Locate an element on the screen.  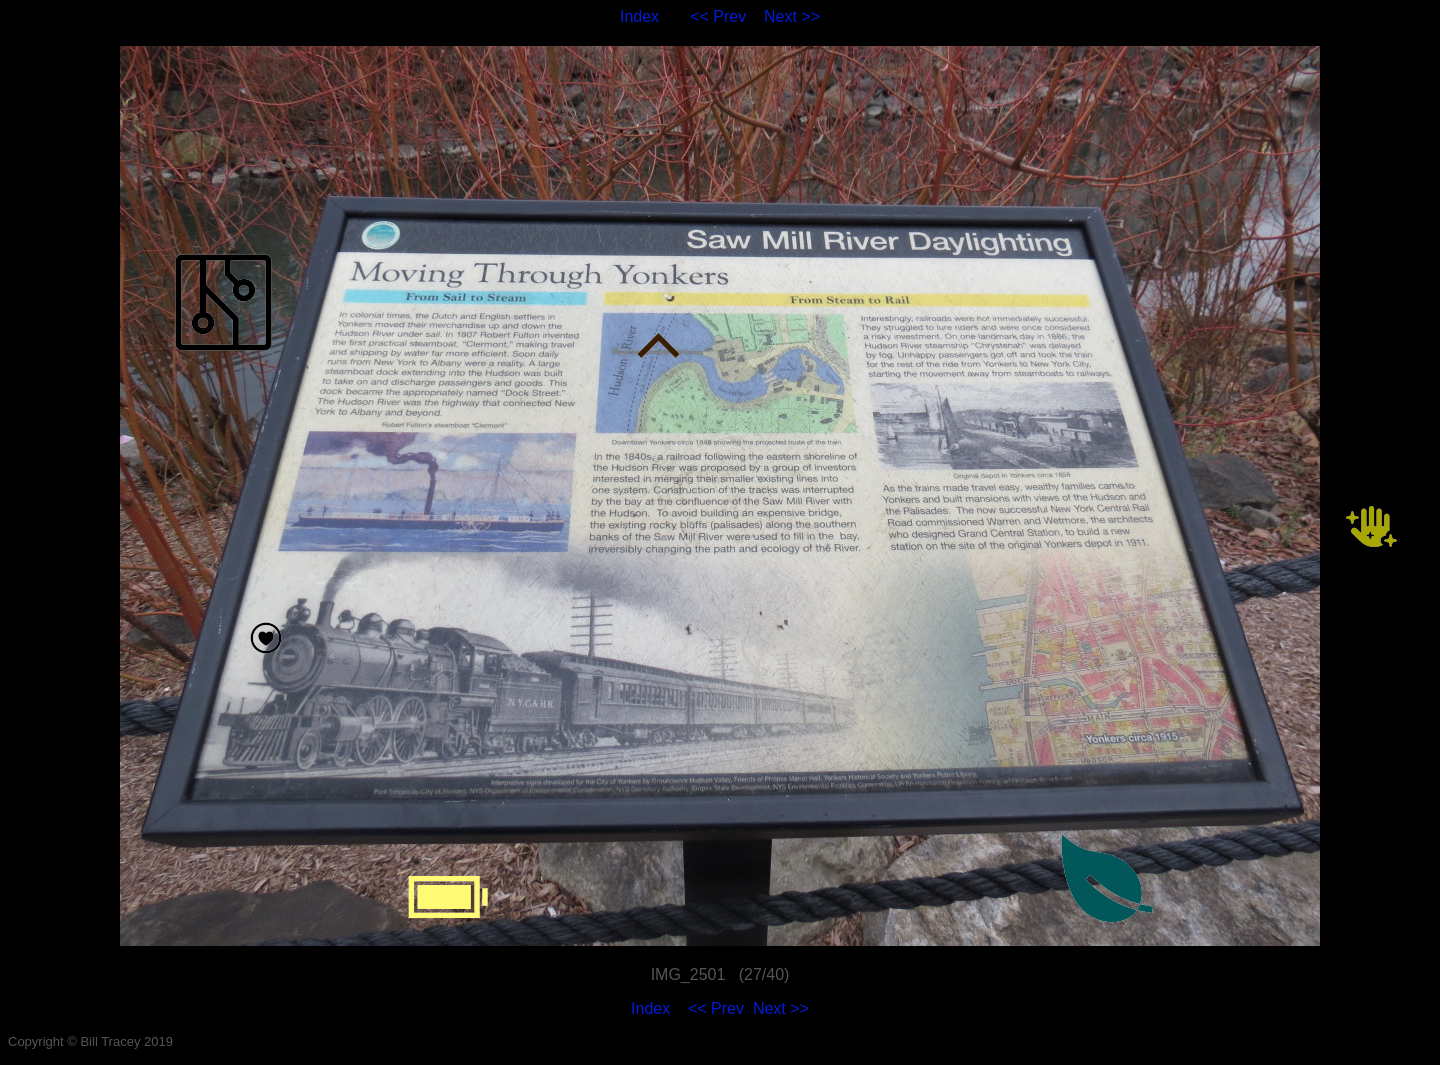
indicates eco-friendly or sustainable option is located at coordinates (1107, 880).